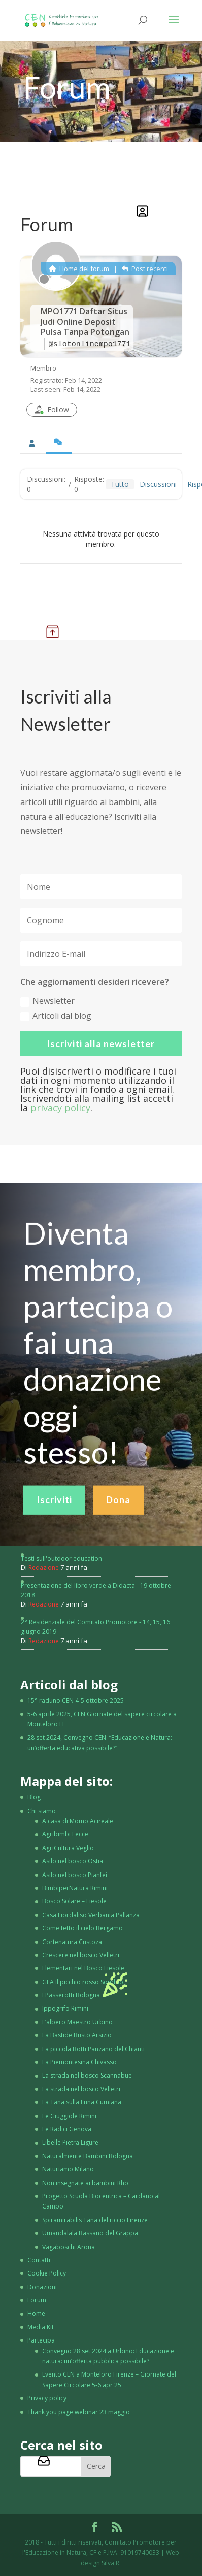  Describe the element at coordinates (142, 211) in the screenshot. I see `view user profile` at that location.